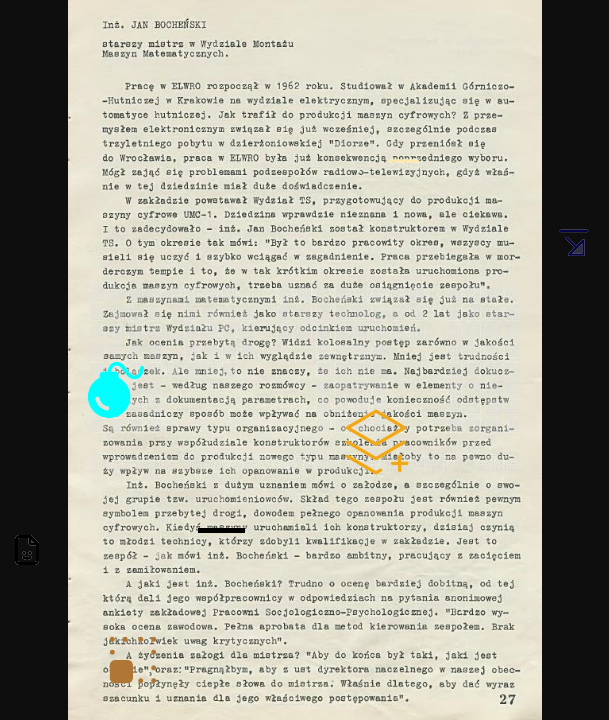 The width and height of the screenshot is (609, 720). I want to click on add a new layer to the stack, so click(376, 442).